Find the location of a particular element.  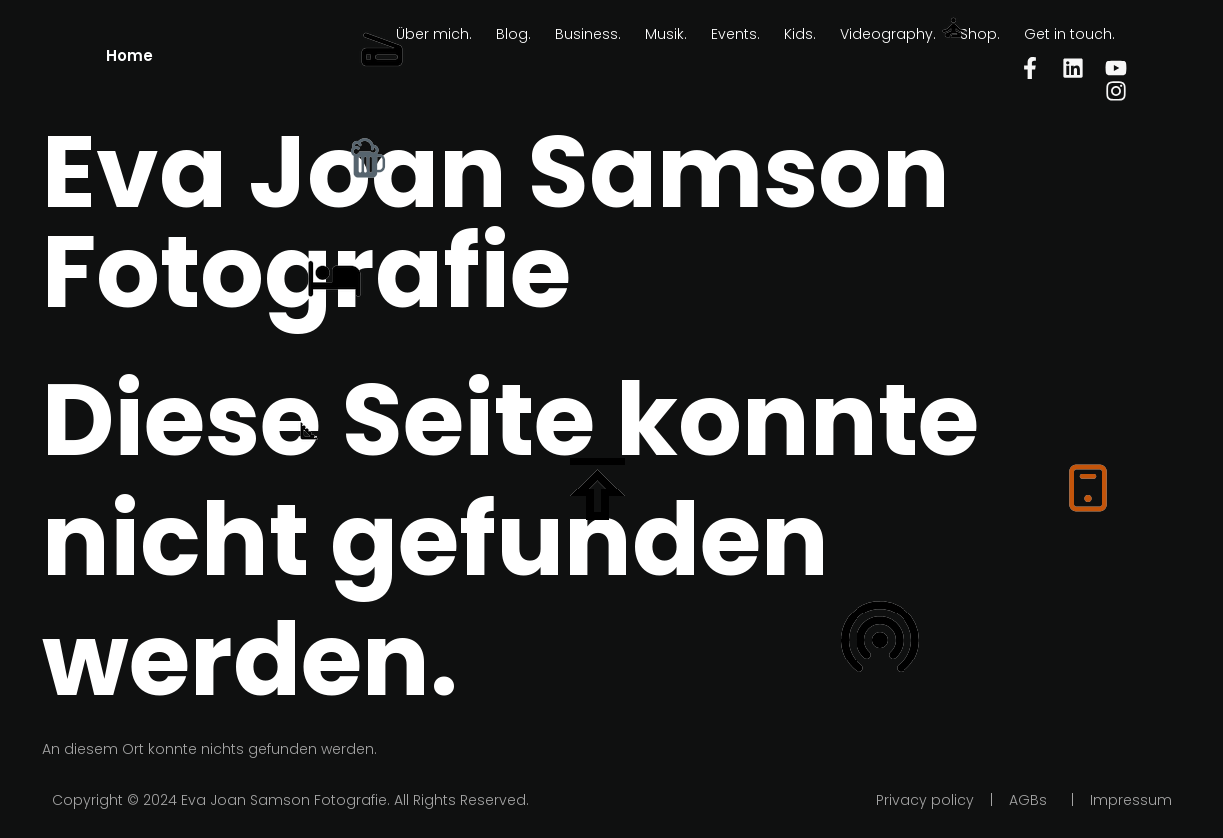

measure area or square footage is located at coordinates (309, 430).